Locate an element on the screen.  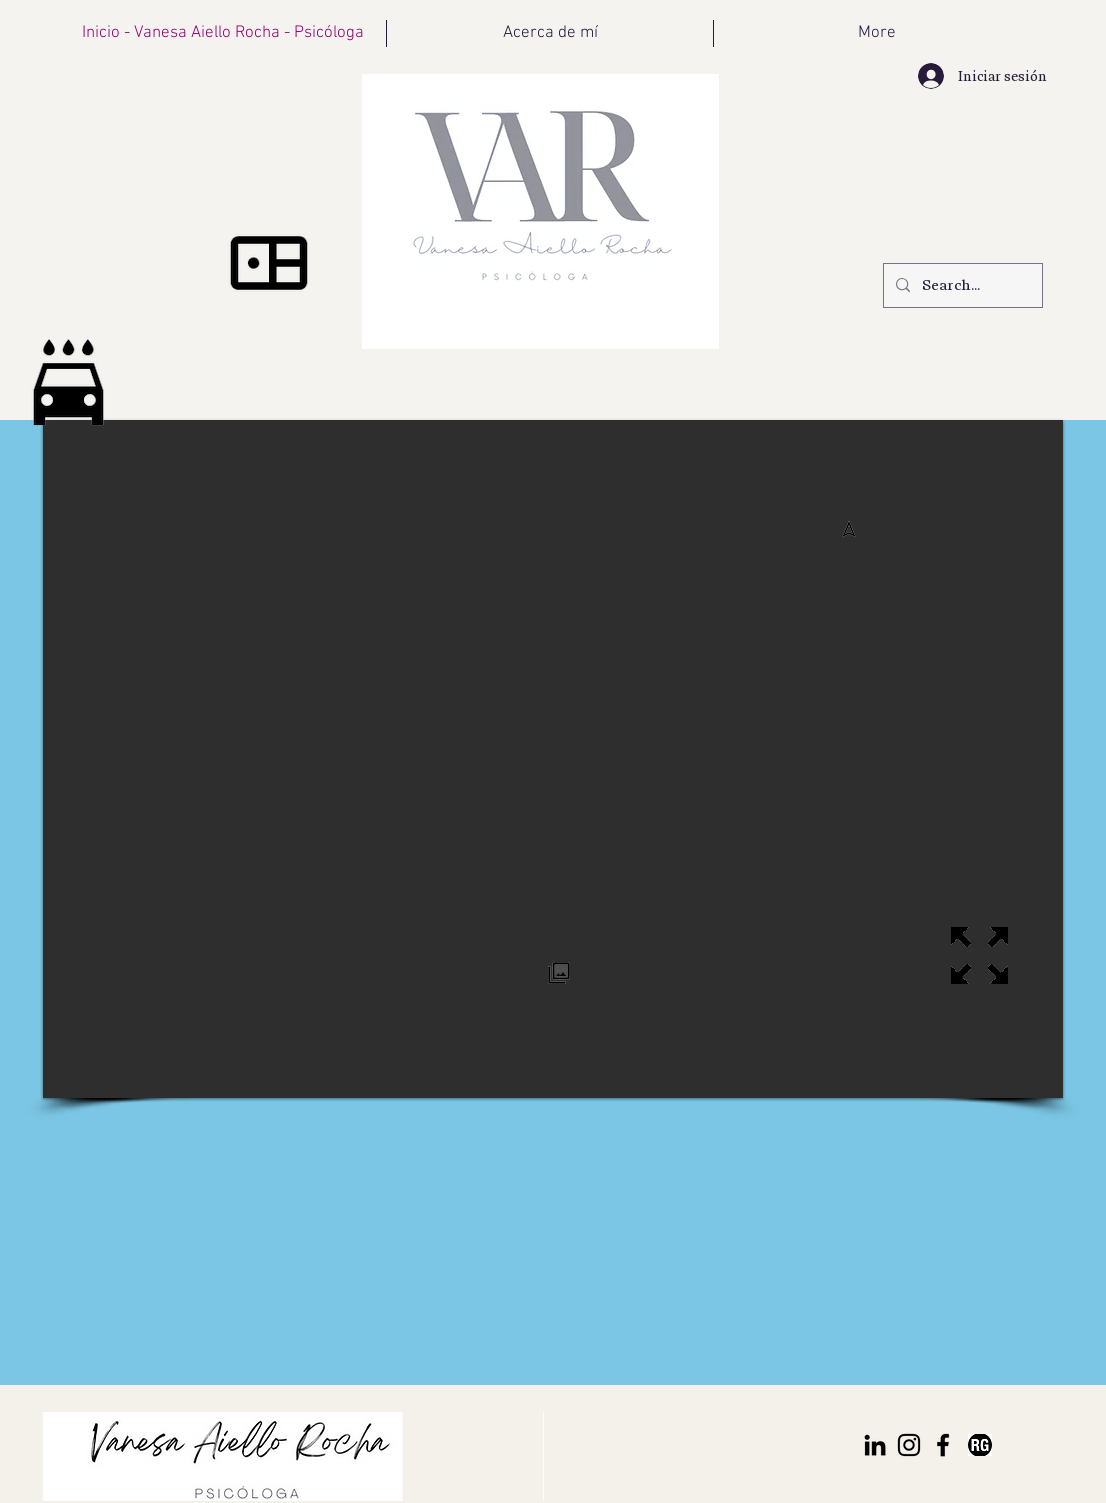
start navigation to destination is located at coordinates (849, 529).